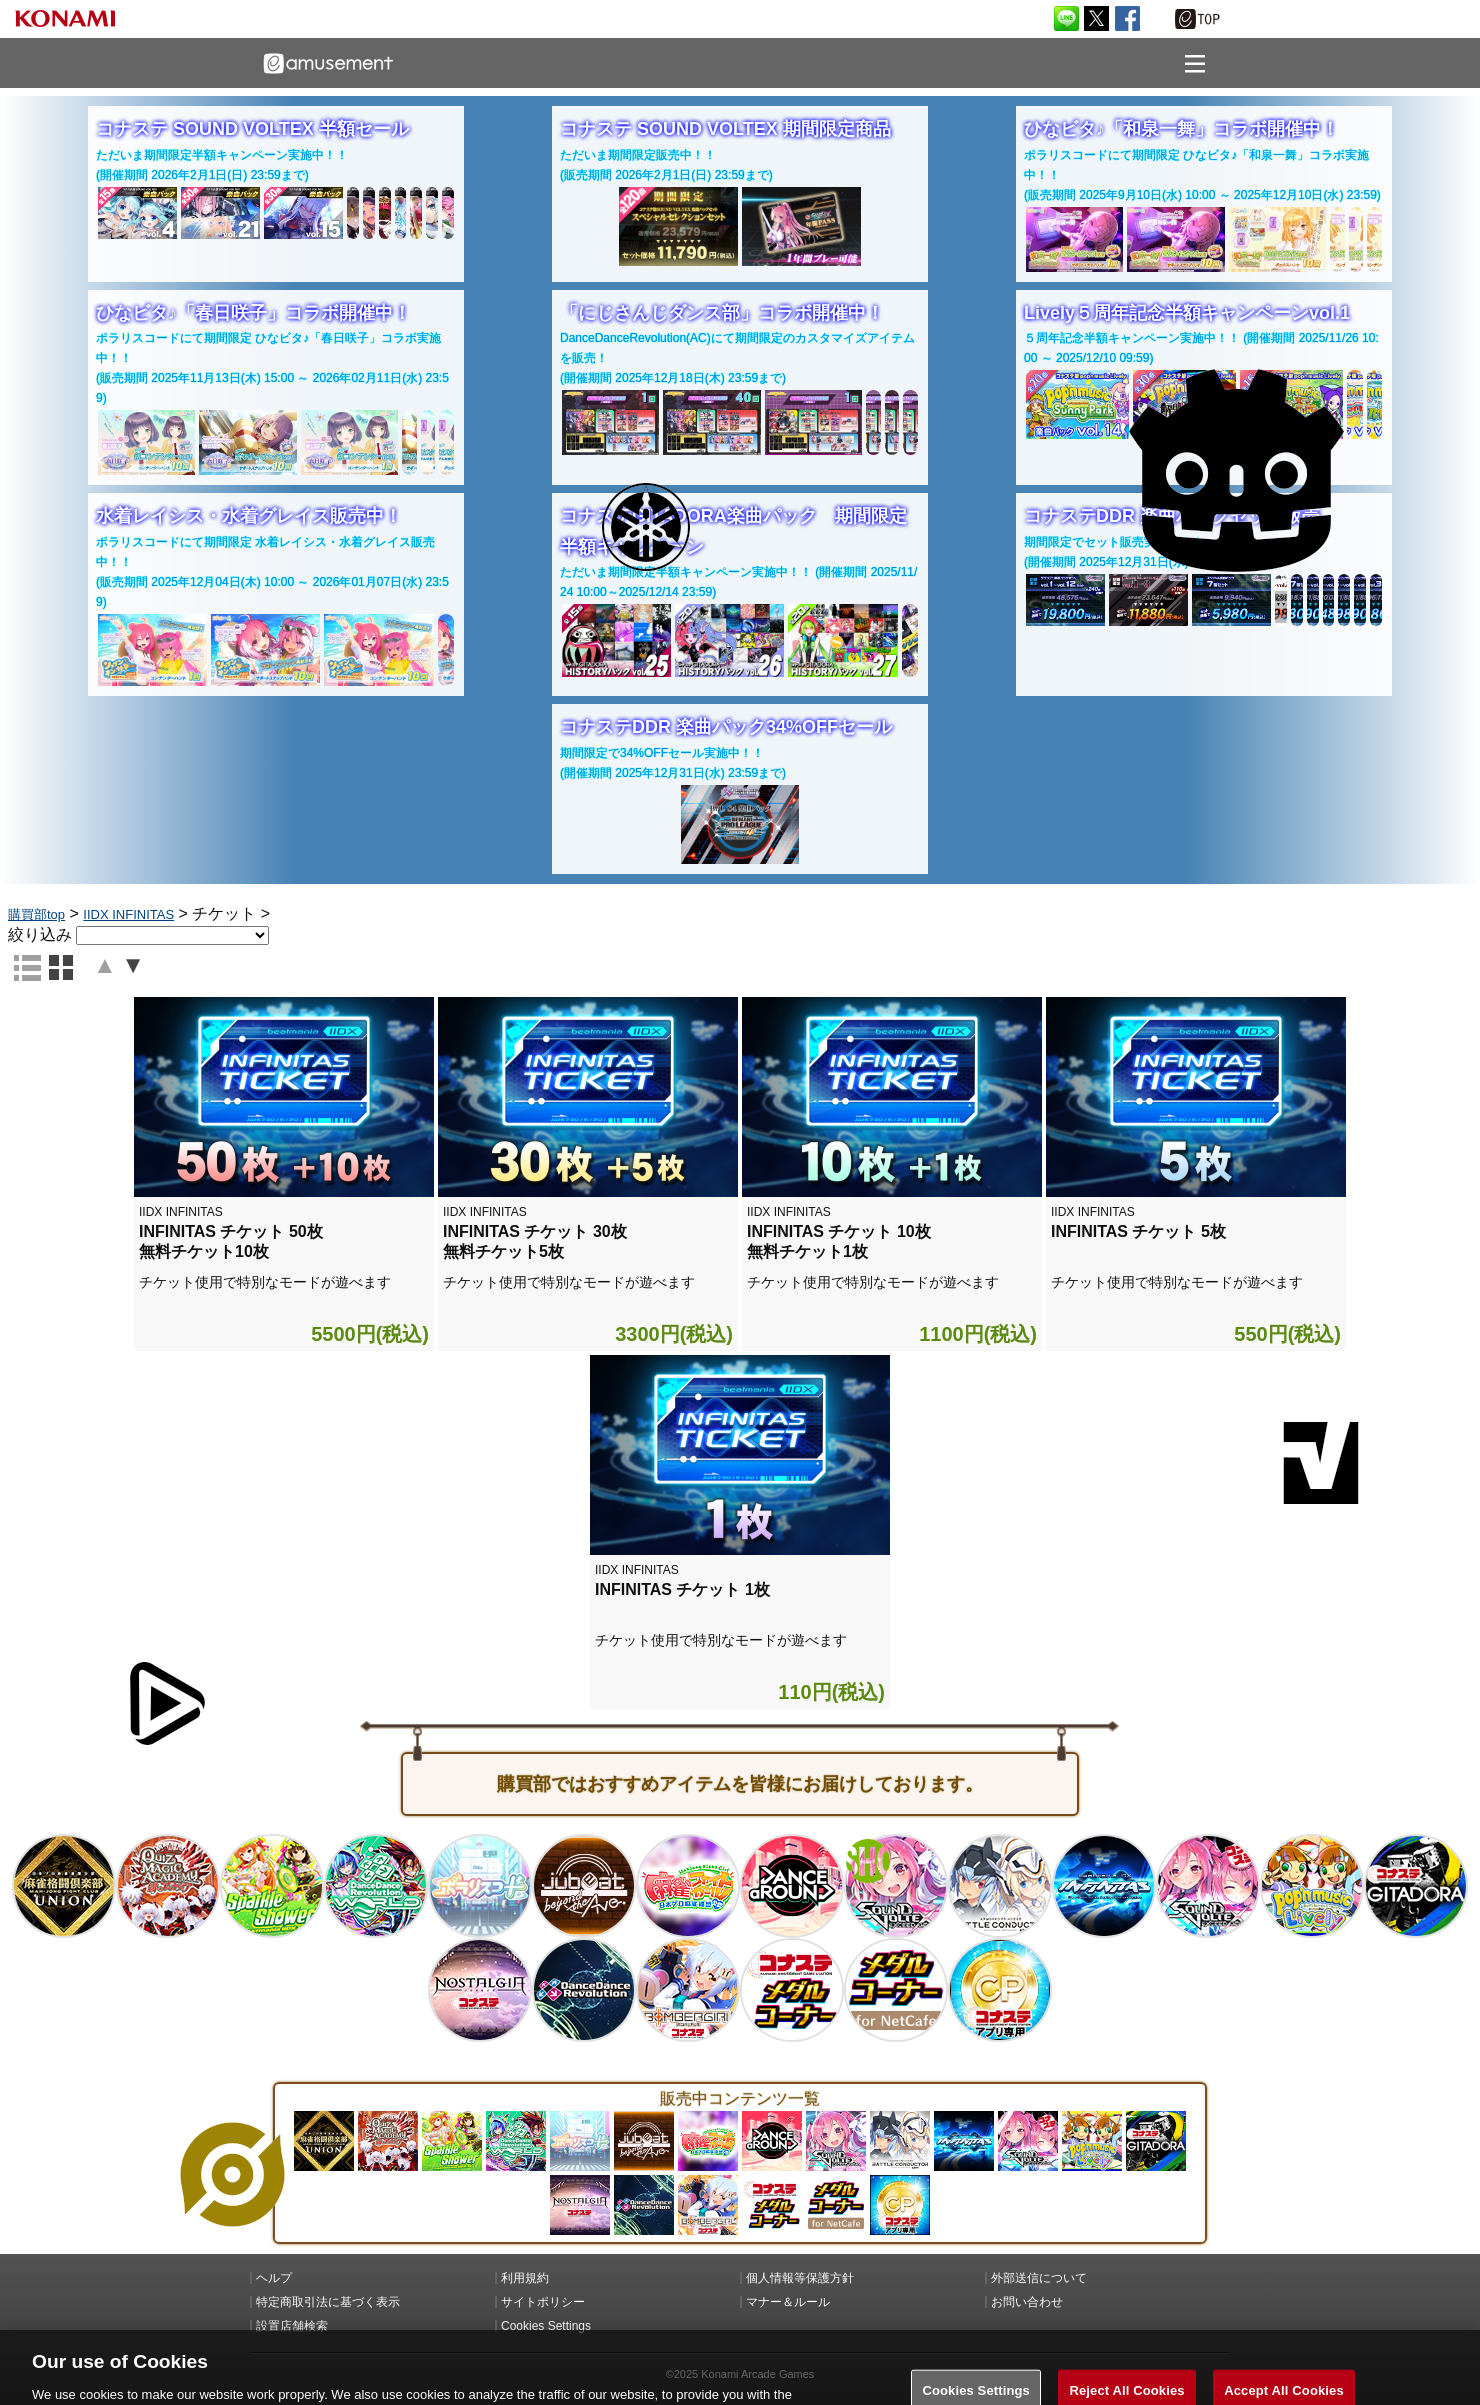 The image size is (1480, 2405). What do you see at coordinates (232, 2174) in the screenshot?
I see `launch honor of kings game` at bounding box center [232, 2174].